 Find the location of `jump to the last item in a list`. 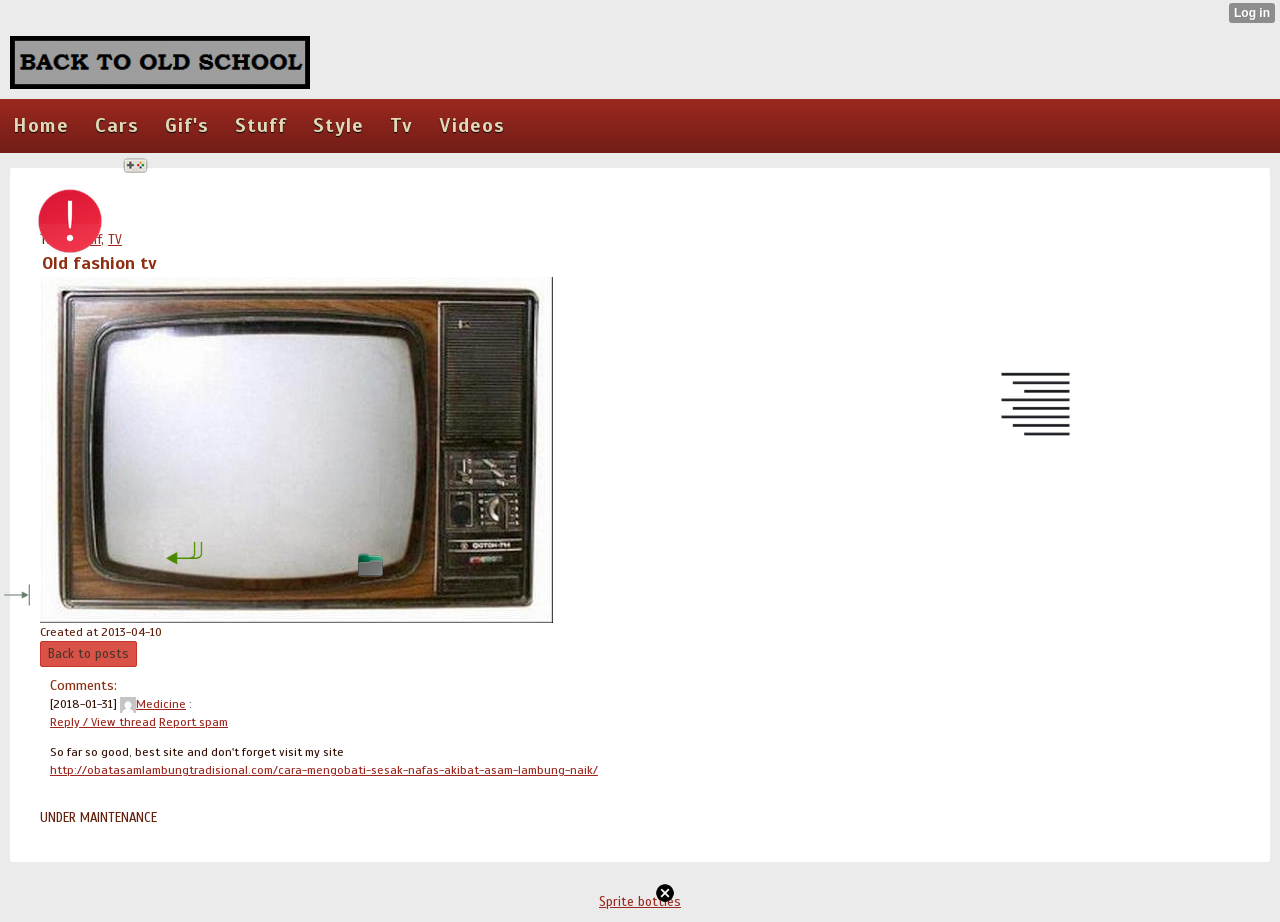

jump to the last item in a list is located at coordinates (17, 595).